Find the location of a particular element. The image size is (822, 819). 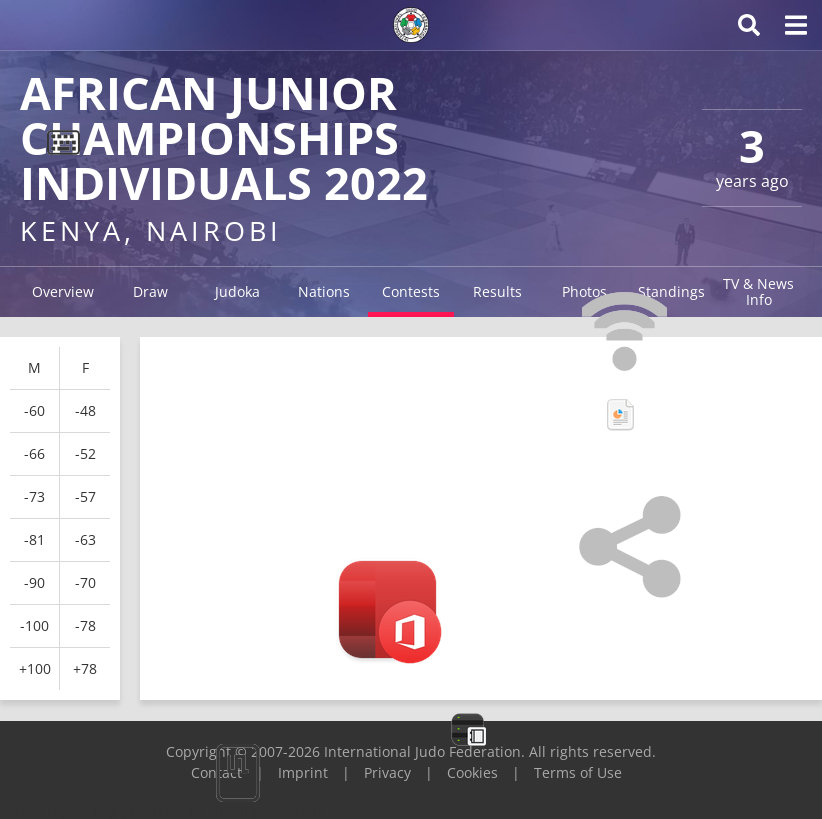

open keyboard settings is located at coordinates (63, 142).